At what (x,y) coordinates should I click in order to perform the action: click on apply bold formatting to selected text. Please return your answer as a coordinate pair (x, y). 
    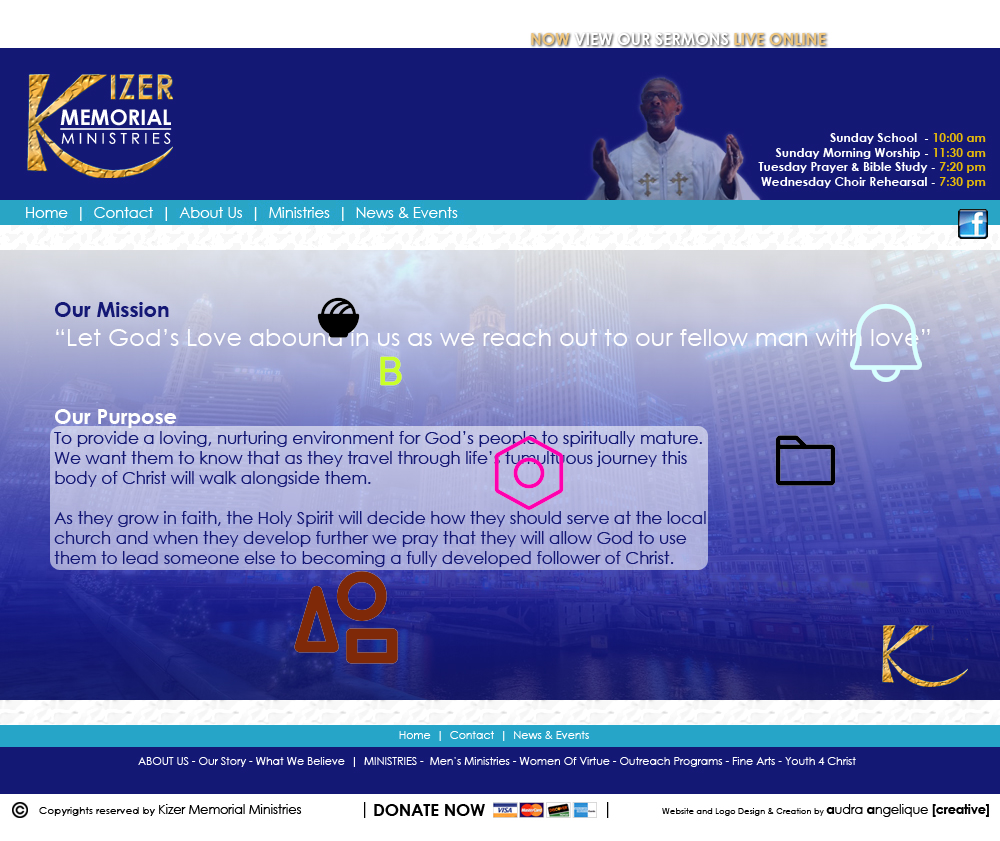
    Looking at the image, I should click on (391, 371).